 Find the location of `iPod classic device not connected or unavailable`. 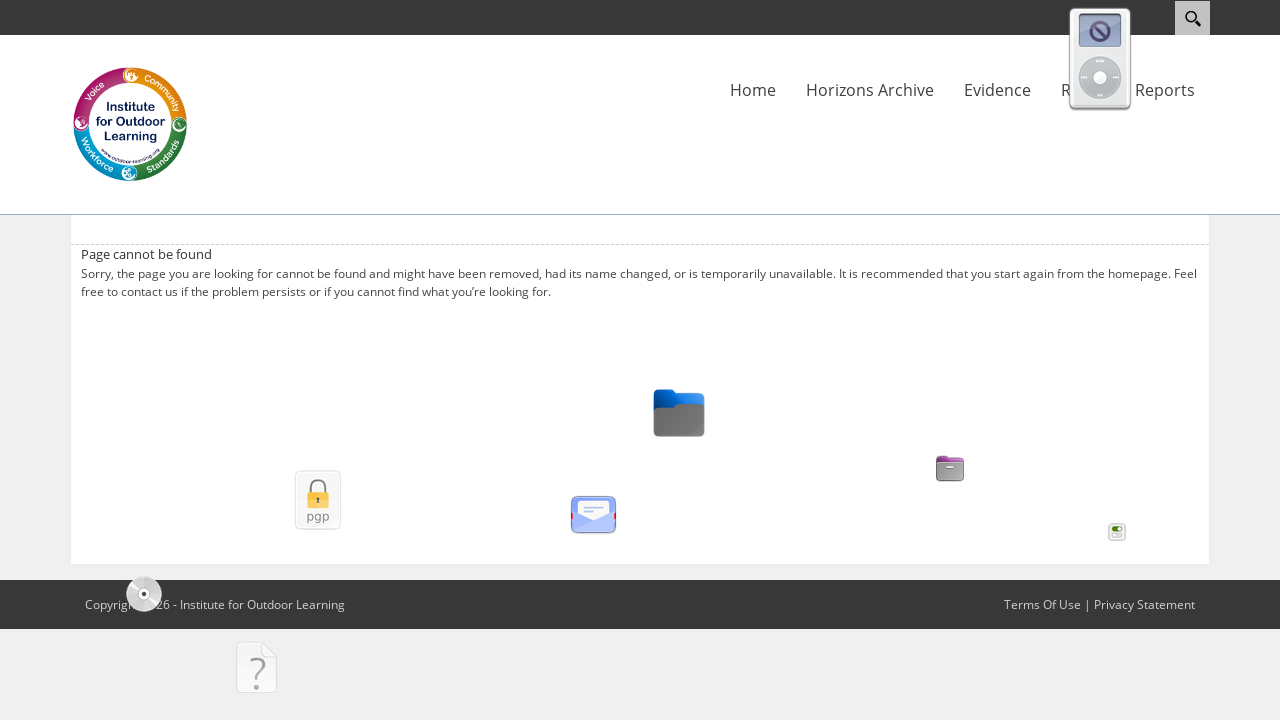

iPod classic device not connected or unavailable is located at coordinates (1100, 59).